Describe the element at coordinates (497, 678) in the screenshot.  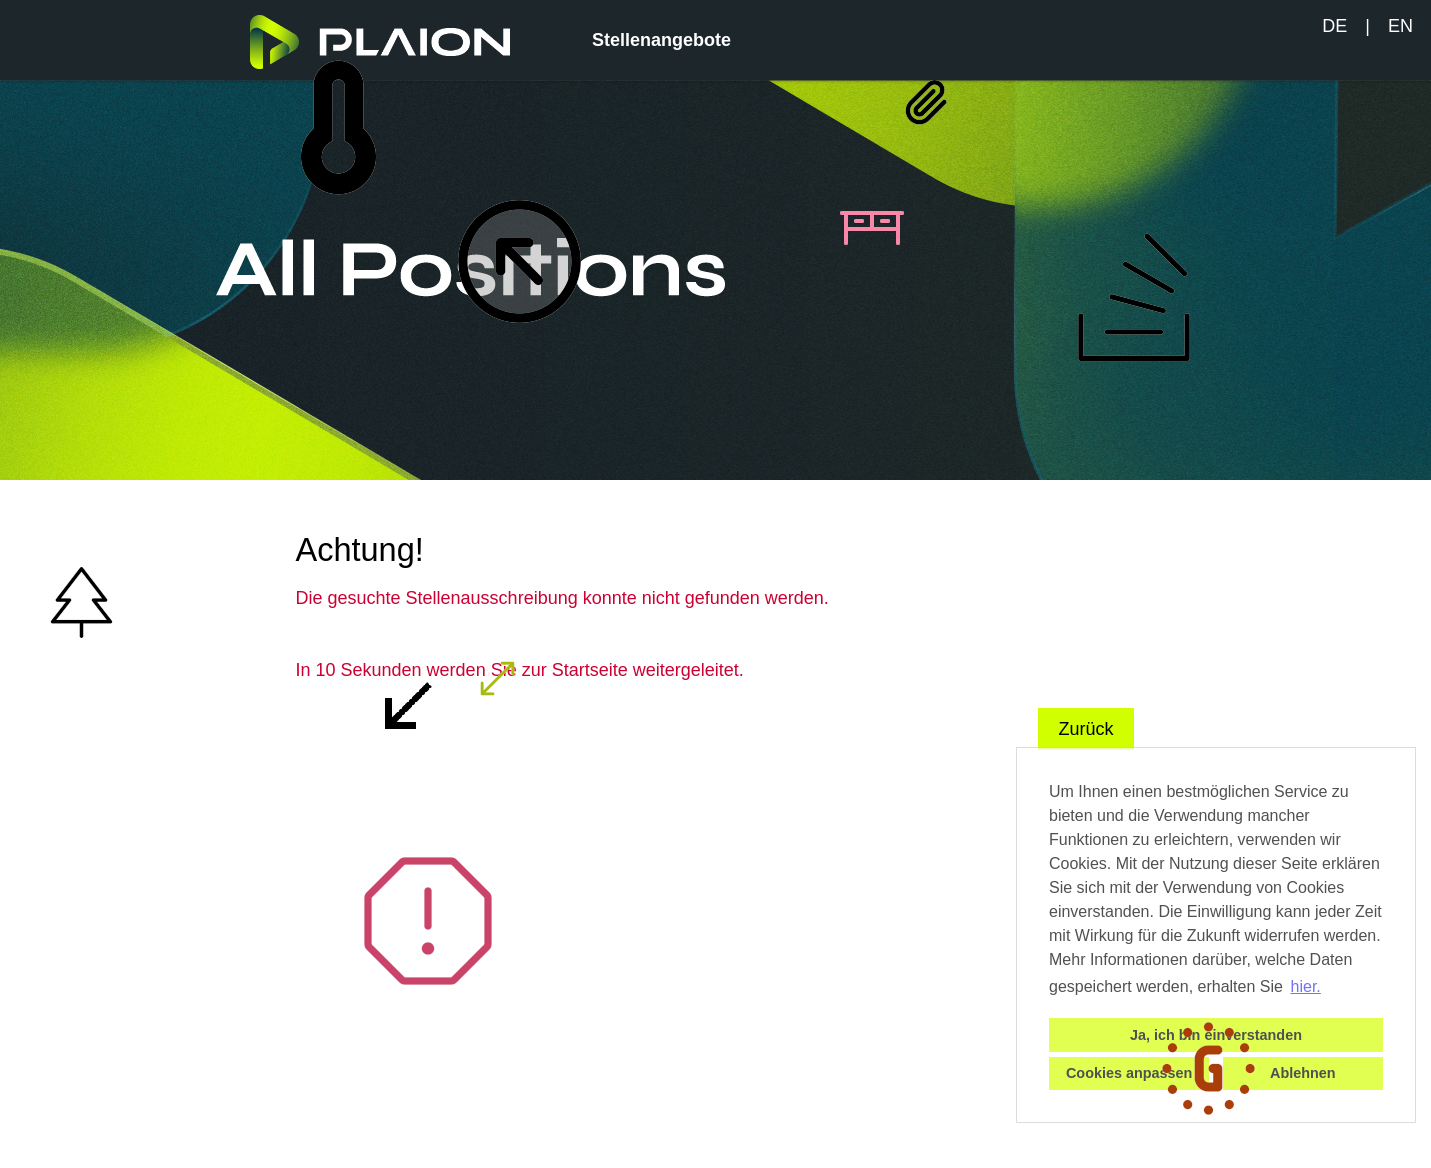
I see `resize window or element` at that location.